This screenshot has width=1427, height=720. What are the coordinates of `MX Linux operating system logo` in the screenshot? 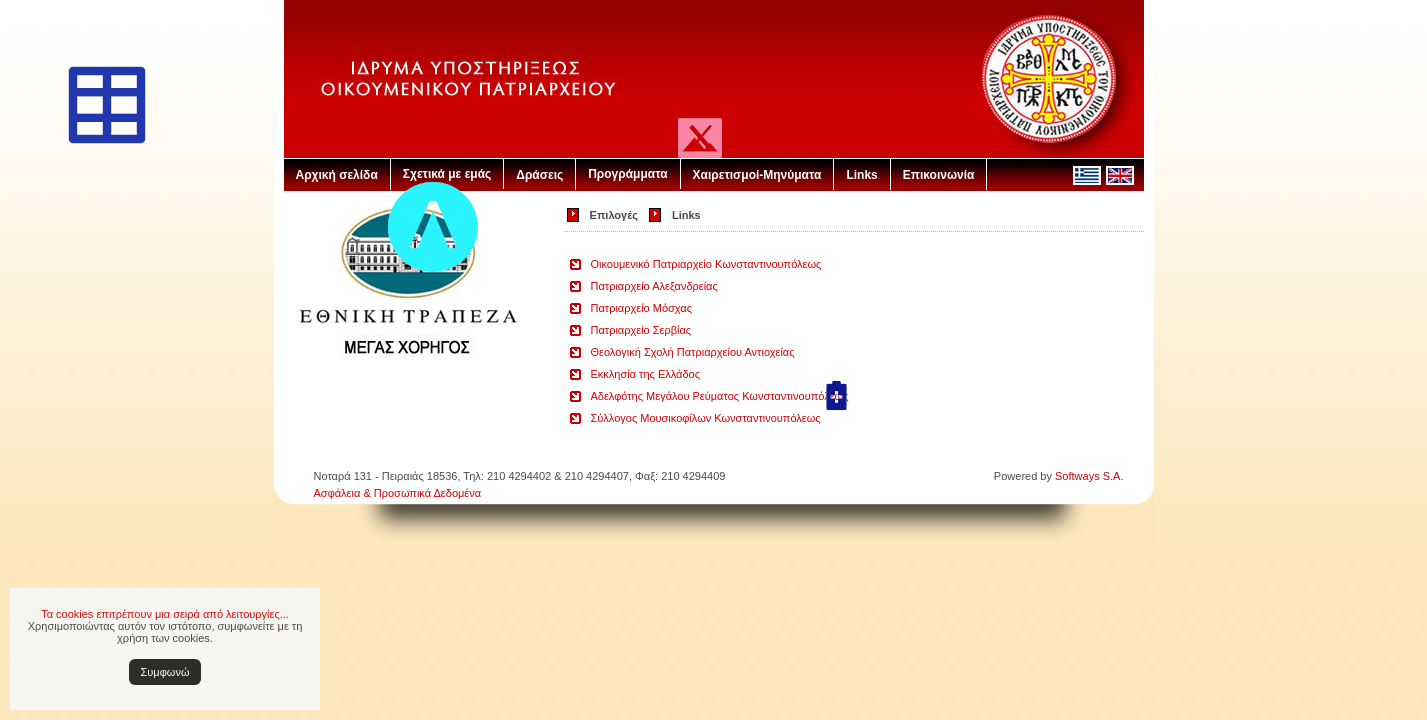 It's located at (700, 138).